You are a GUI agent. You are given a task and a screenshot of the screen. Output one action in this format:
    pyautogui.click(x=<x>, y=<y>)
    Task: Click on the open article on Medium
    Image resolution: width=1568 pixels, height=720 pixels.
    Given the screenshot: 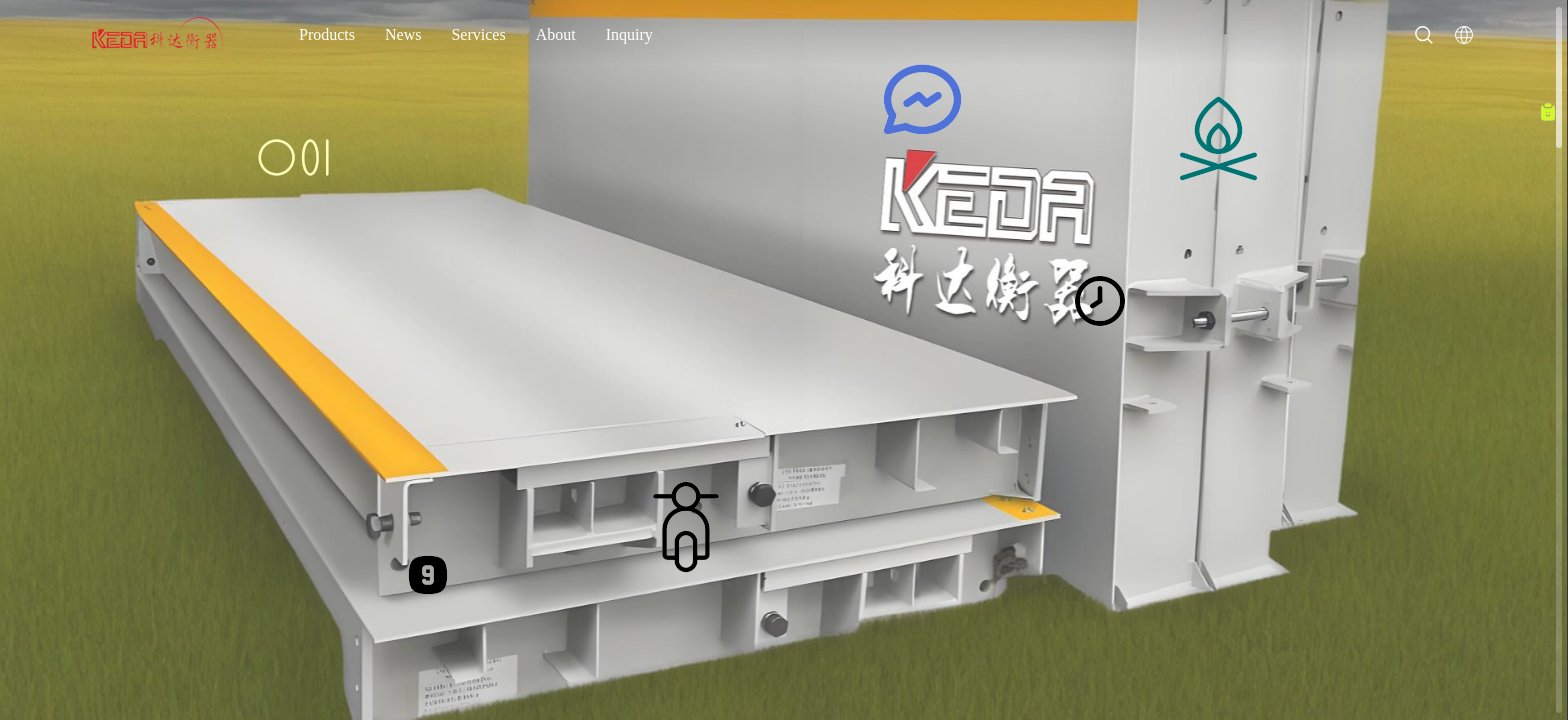 What is the action you would take?
    pyautogui.click(x=293, y=157)
    